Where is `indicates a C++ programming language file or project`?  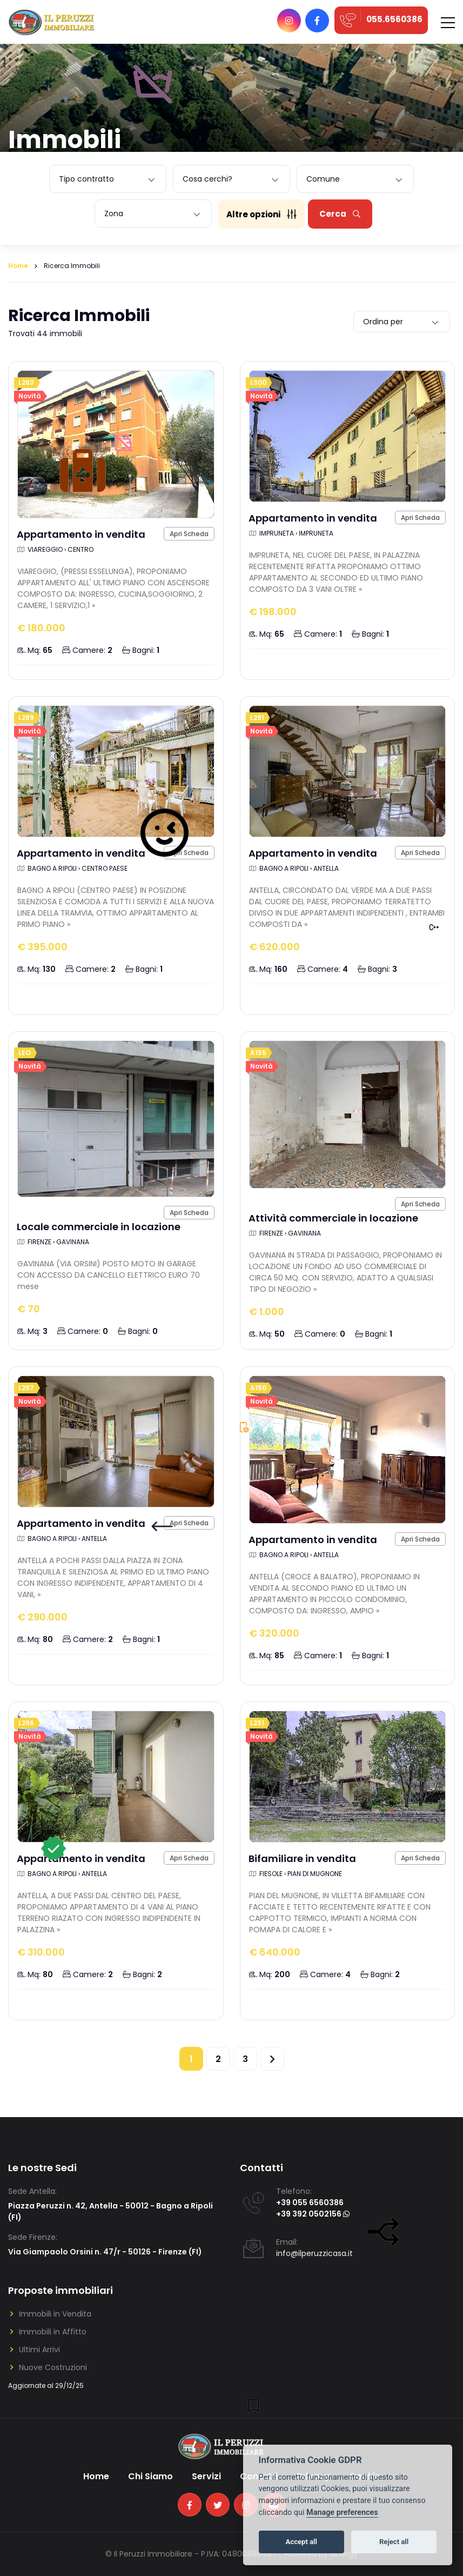 indicates a C++ programming language file or project is located at coordinates (434, 927).